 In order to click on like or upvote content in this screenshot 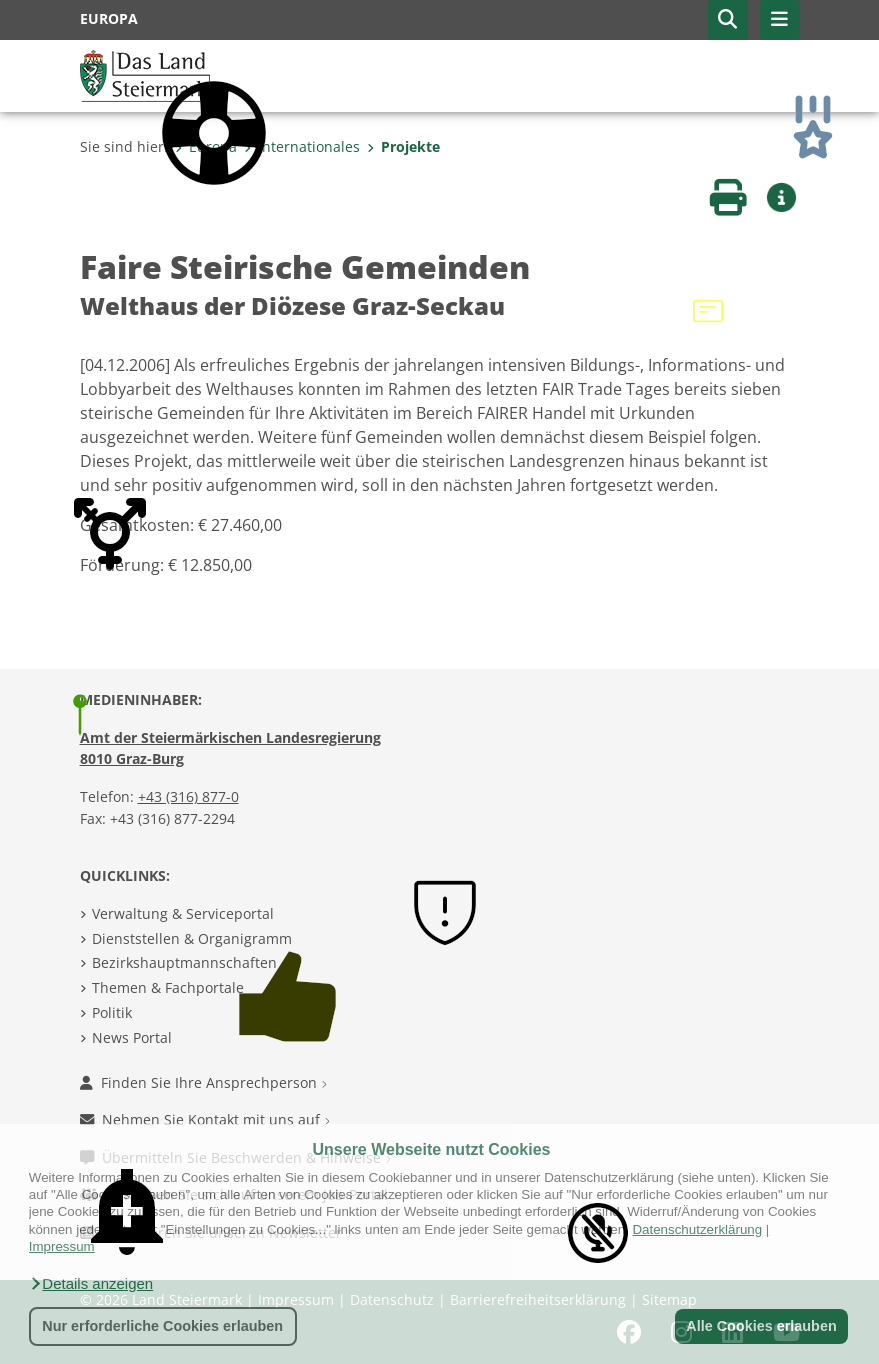, I will do `click(287, 996)`.